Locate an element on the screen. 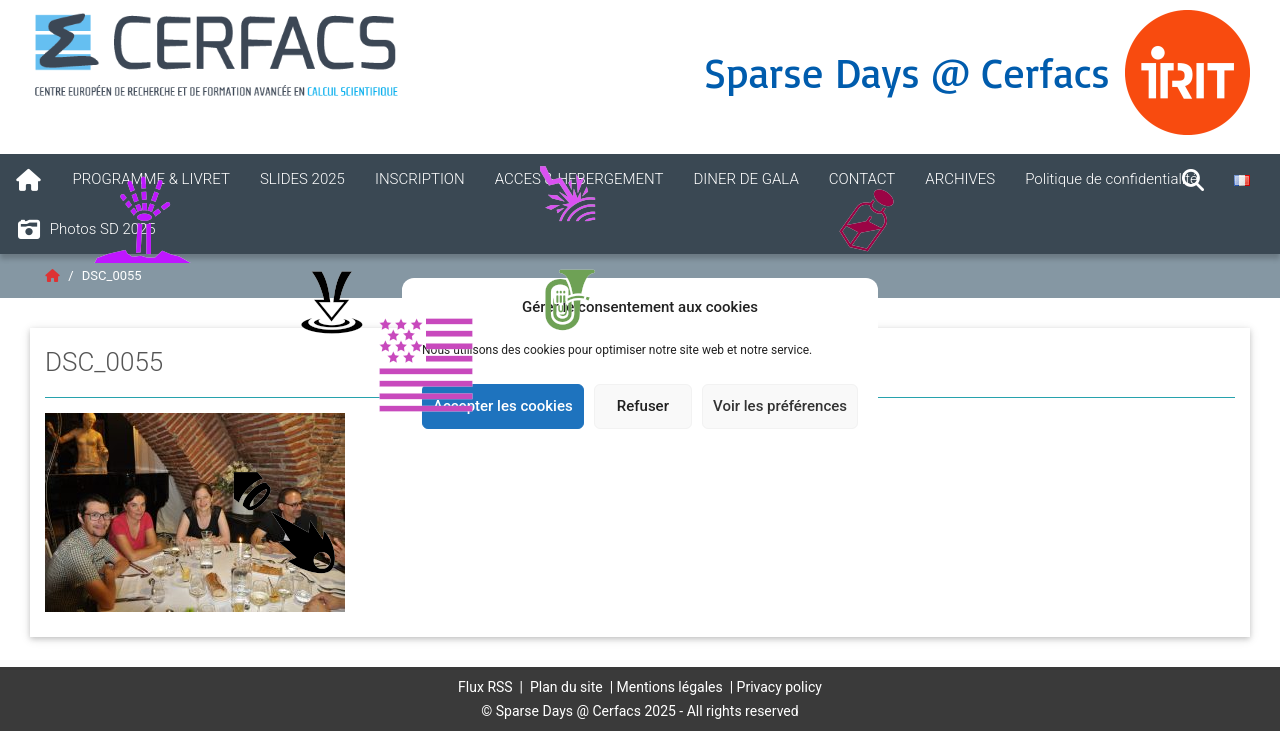 This screenshot has height=731, width=1280. select tuba as your instrument is located at coordinates (567, 299).